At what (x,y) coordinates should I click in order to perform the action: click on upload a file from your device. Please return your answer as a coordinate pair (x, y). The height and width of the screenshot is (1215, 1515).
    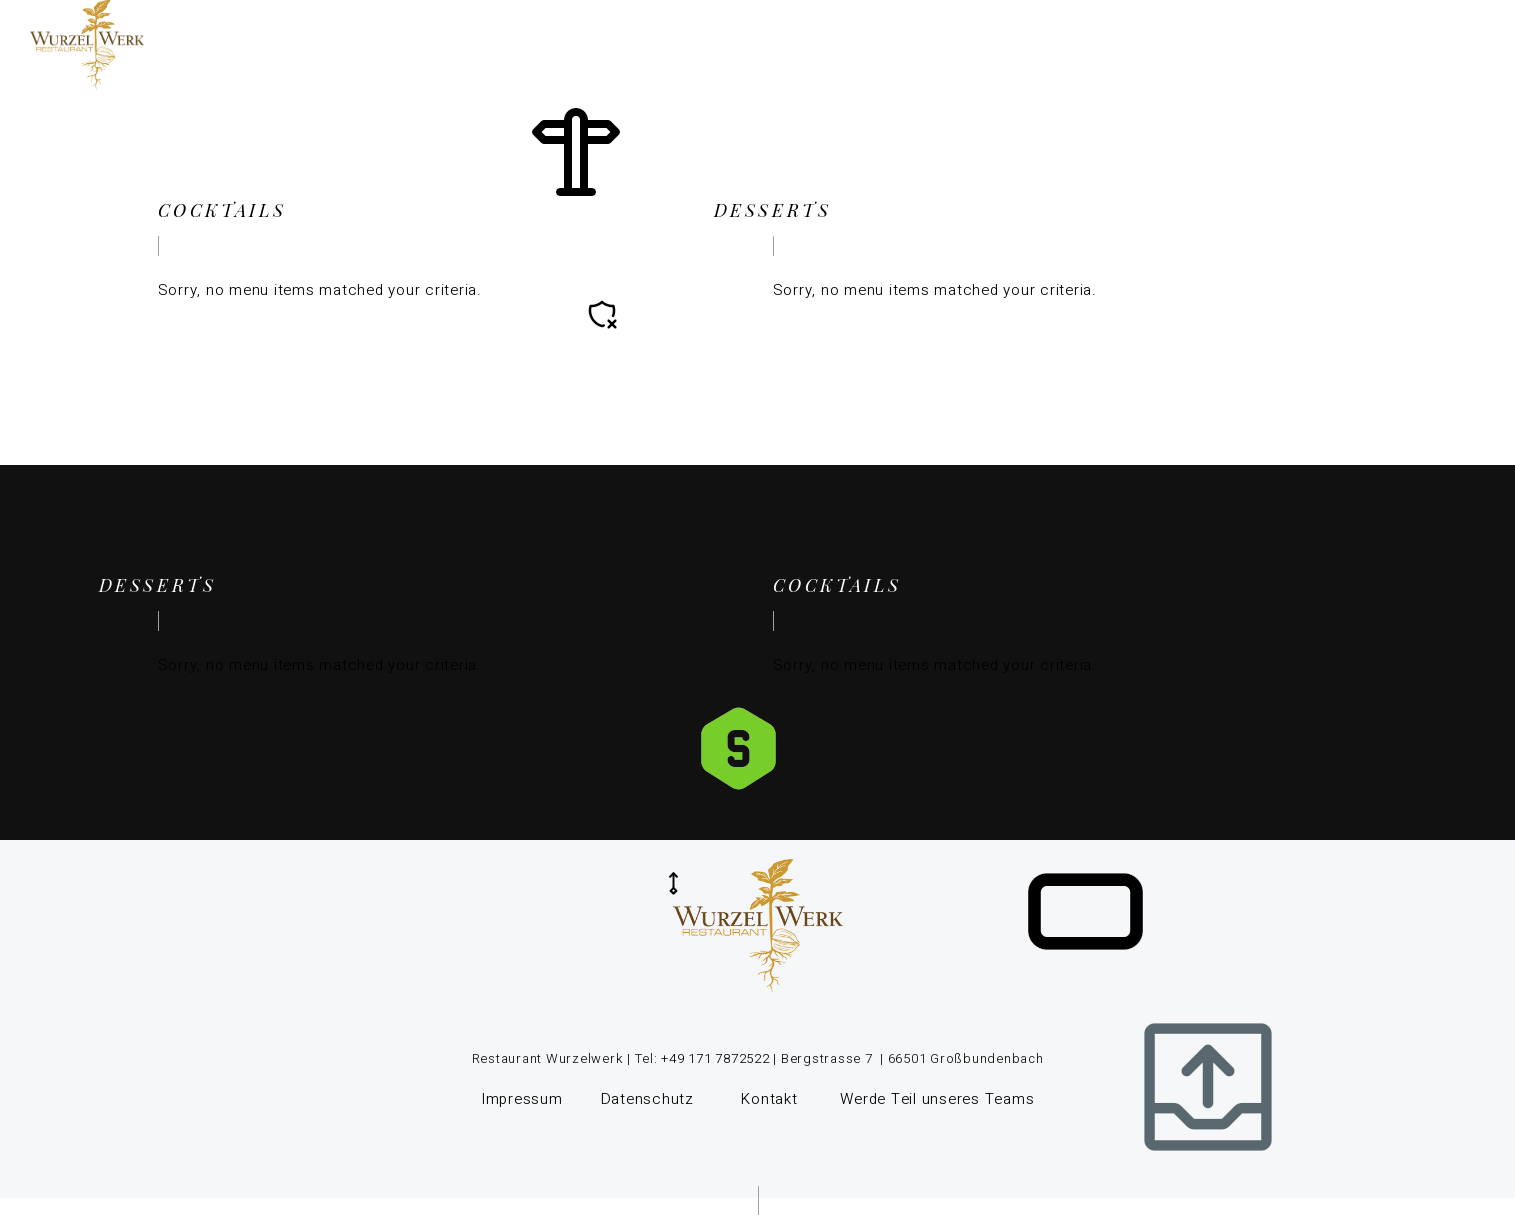
    Looking at the image, I should click on (1208, 1087).